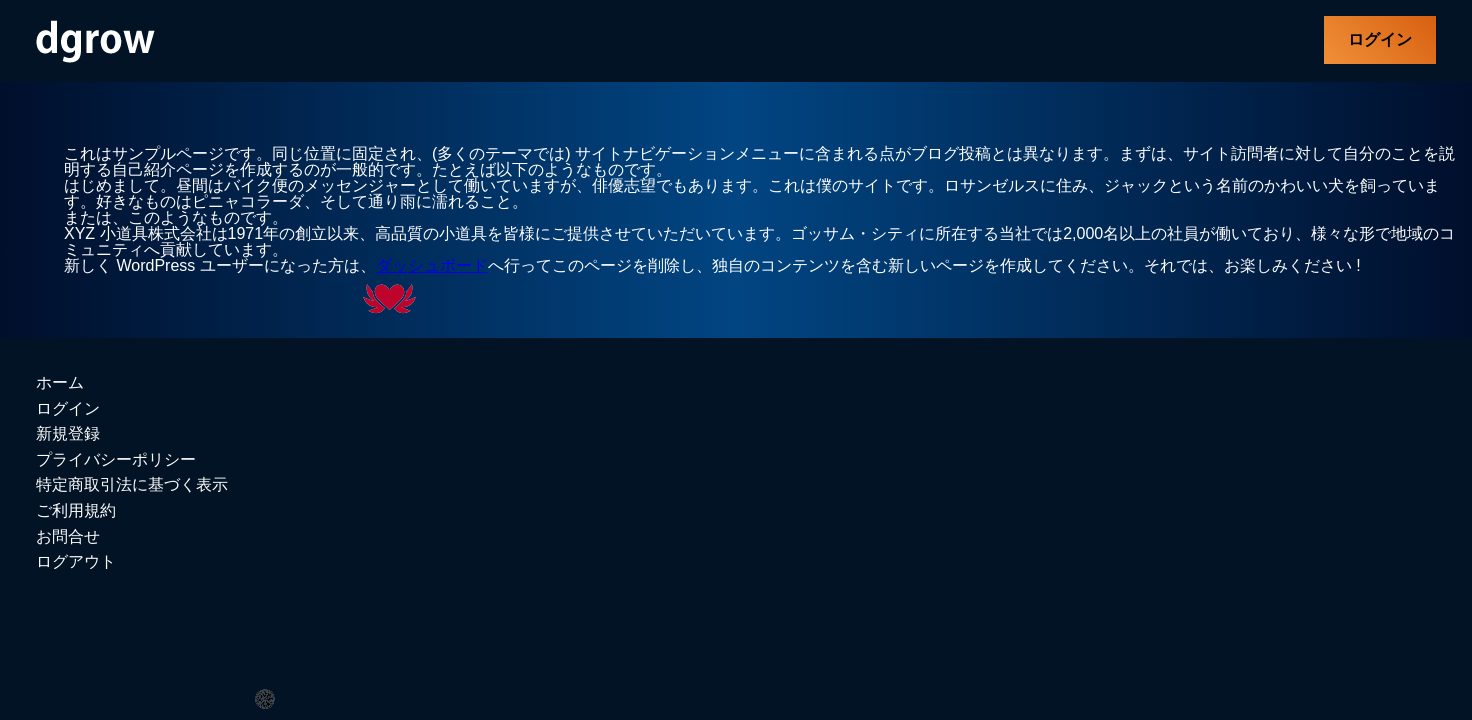  I want to click on add to favorites with flair, so click(389, 299).